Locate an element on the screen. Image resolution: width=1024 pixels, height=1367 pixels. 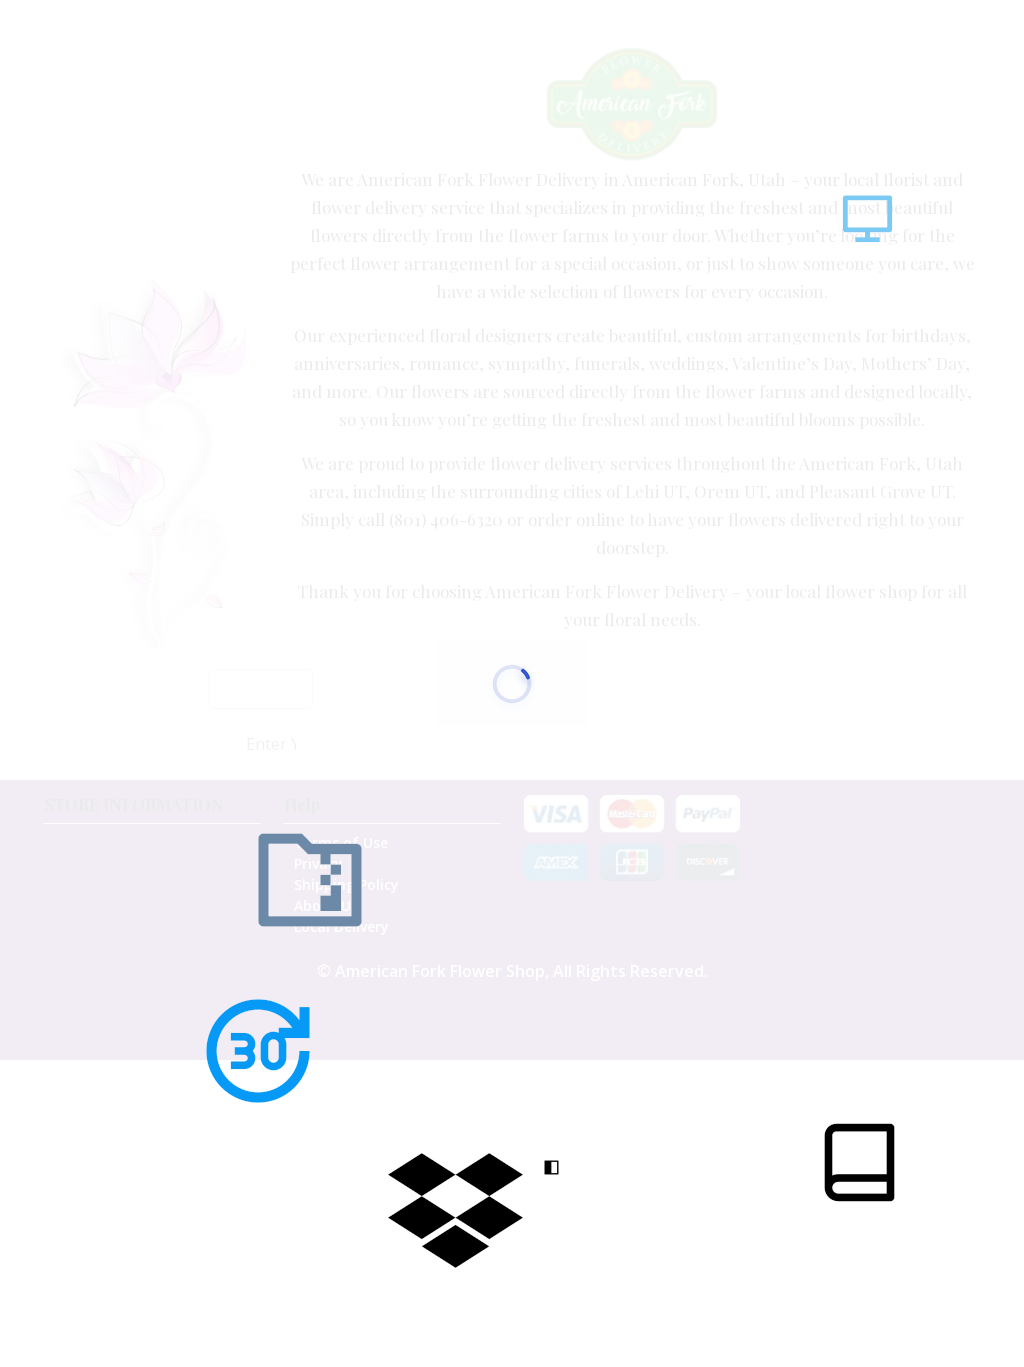
switch to column layout view is located at coordinates (551, 1167).